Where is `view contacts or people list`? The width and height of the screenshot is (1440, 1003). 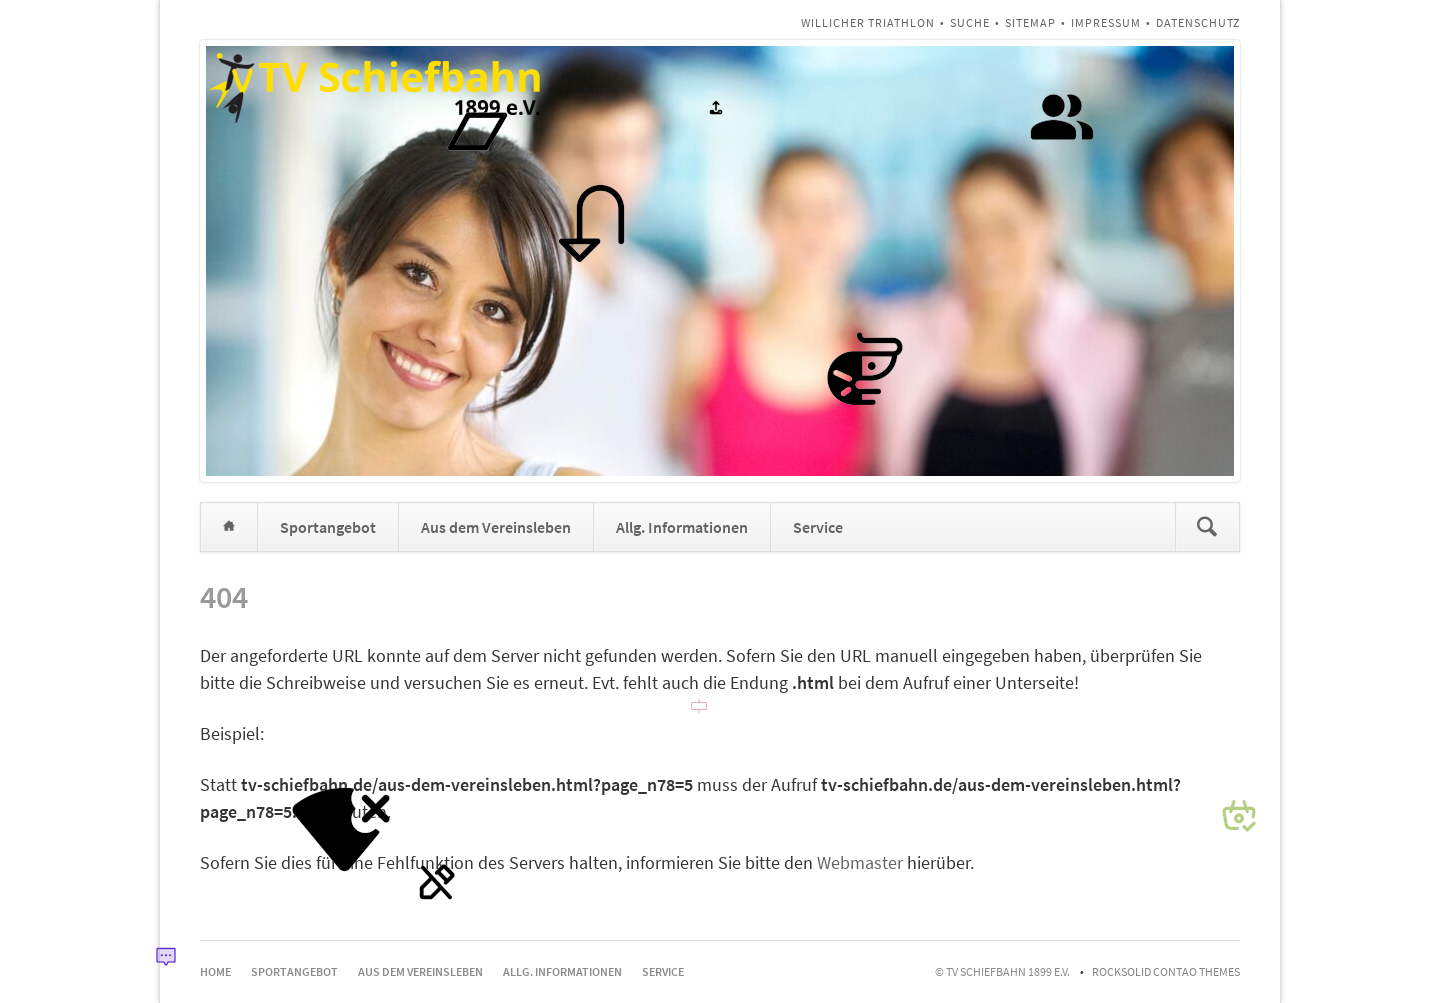 view contacts or people list is located at coordinates (1062, 117).